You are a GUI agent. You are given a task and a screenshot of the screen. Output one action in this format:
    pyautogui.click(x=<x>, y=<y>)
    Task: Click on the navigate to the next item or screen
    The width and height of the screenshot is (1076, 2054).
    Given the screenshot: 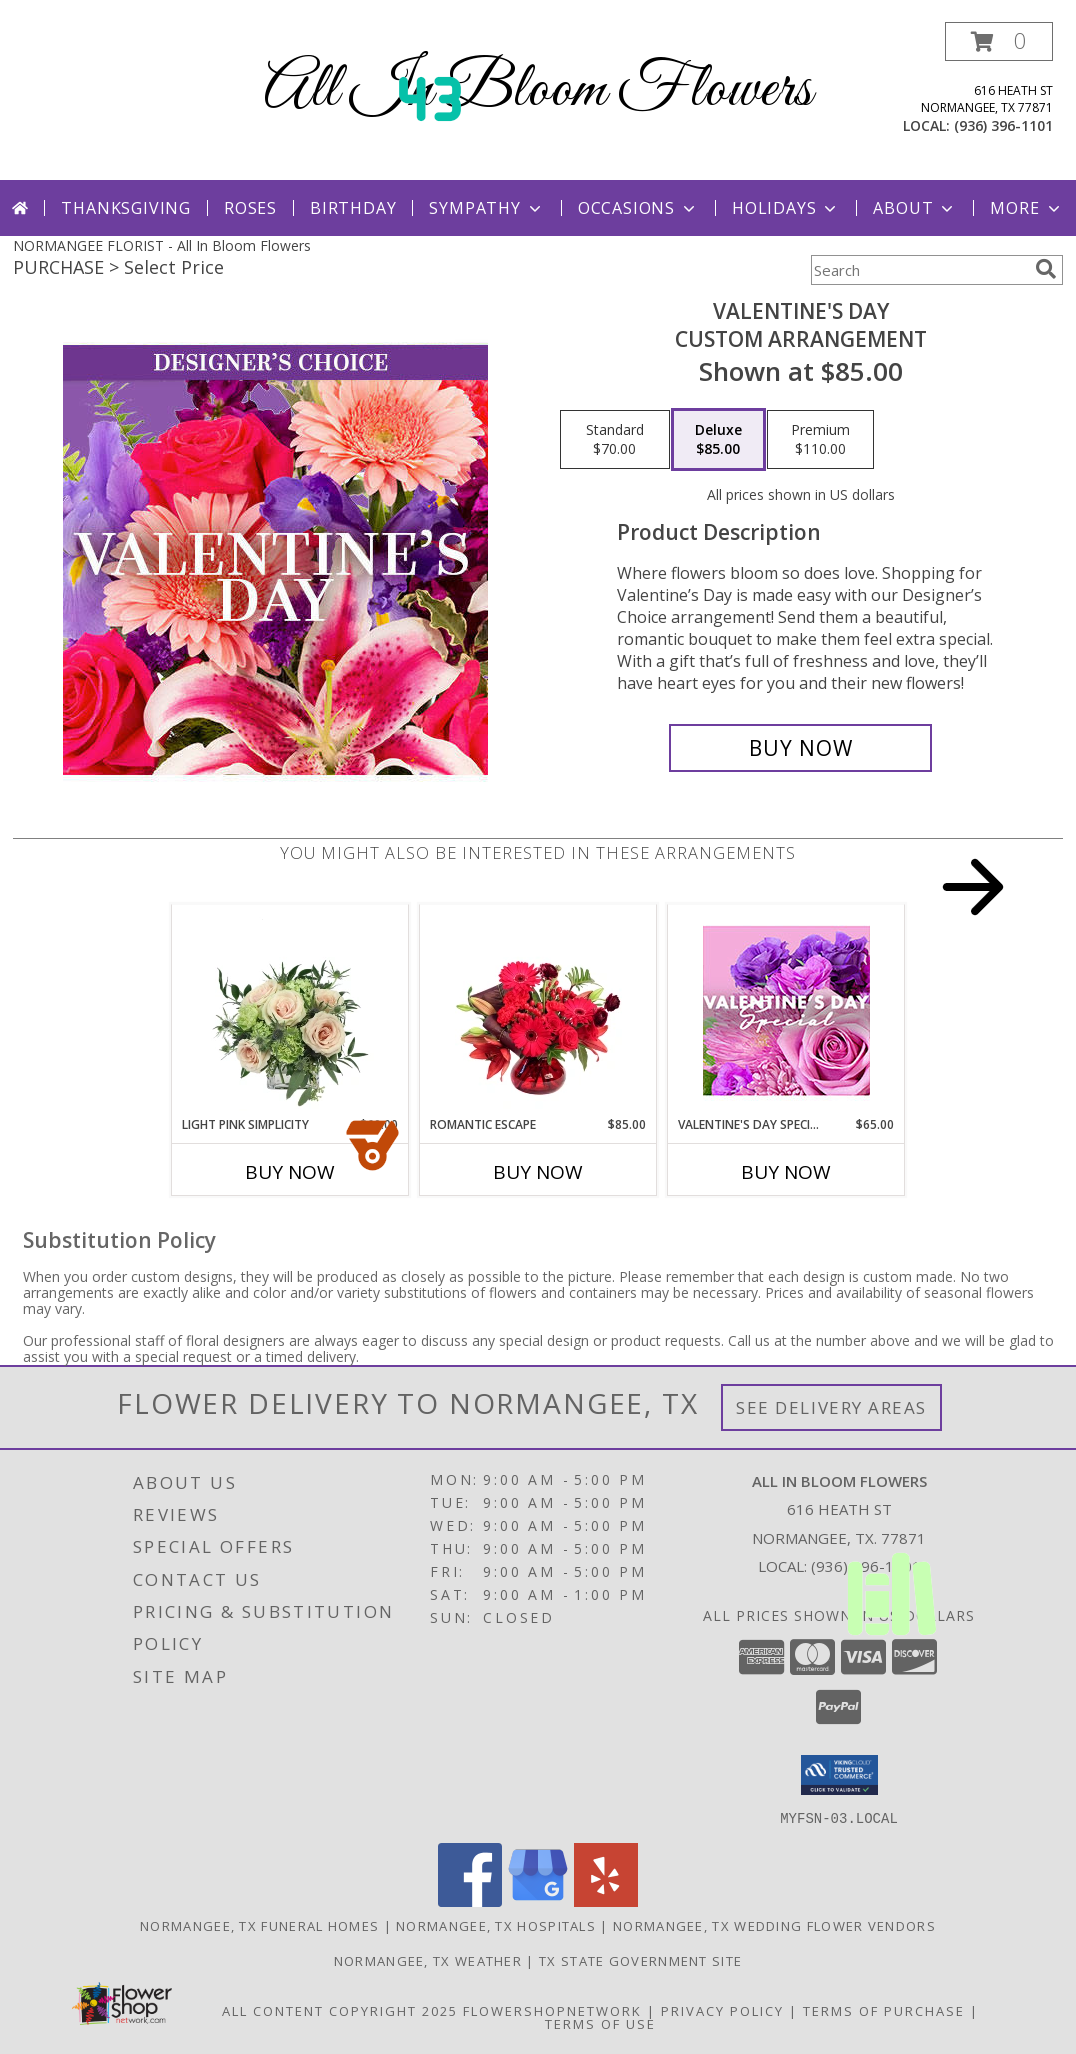 What is the action you would take?
    pyautogui.click(x=973, y=887)
    